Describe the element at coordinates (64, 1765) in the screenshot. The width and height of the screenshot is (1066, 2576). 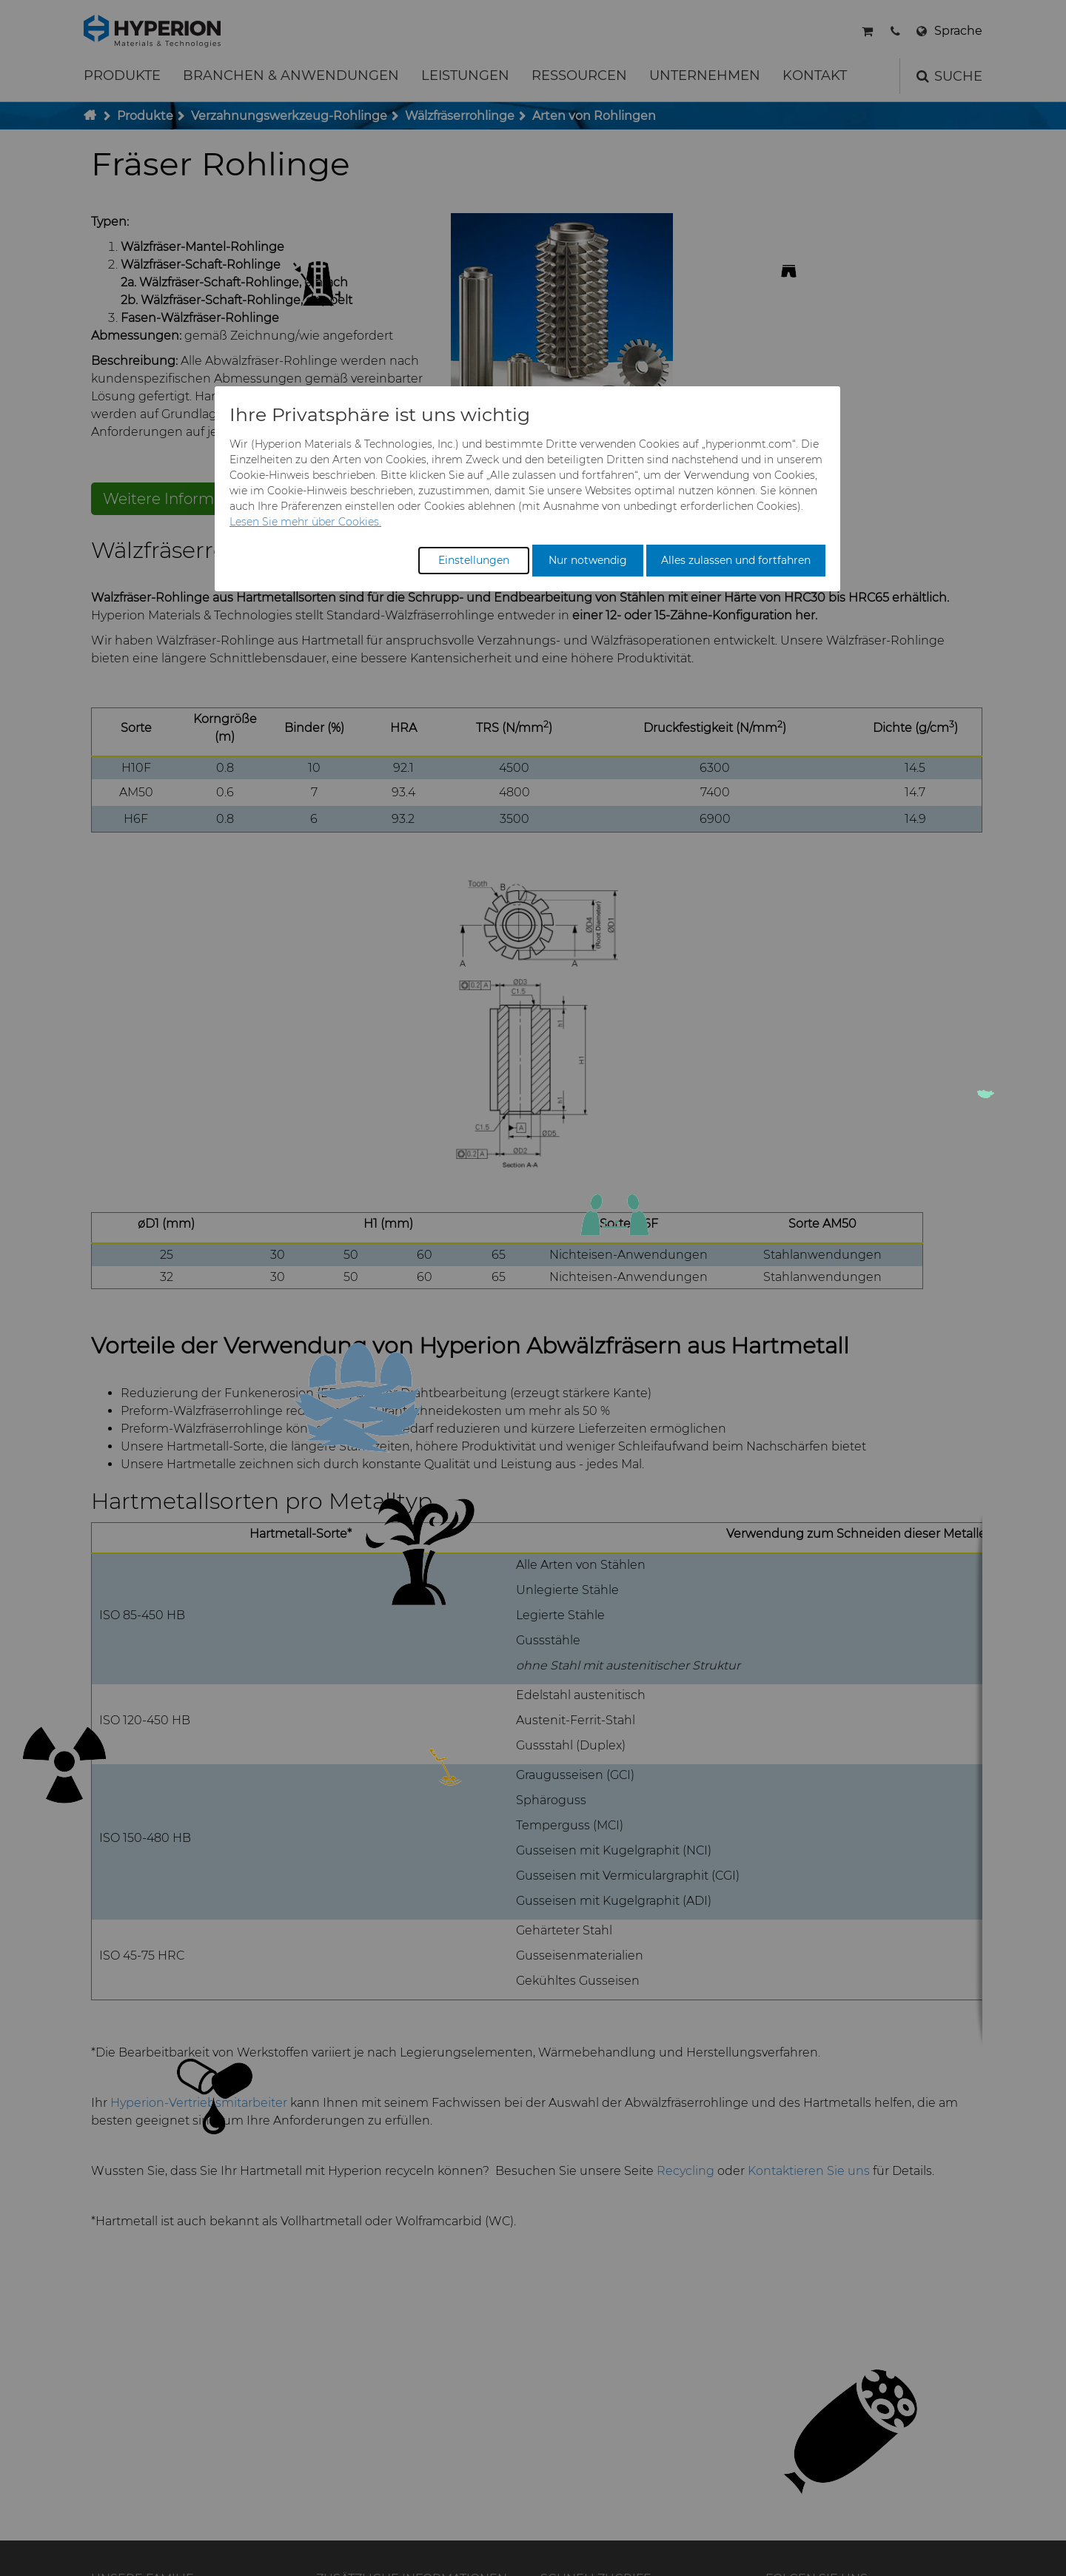
I see `indicates radioactive or hazardous material warning` at that location.